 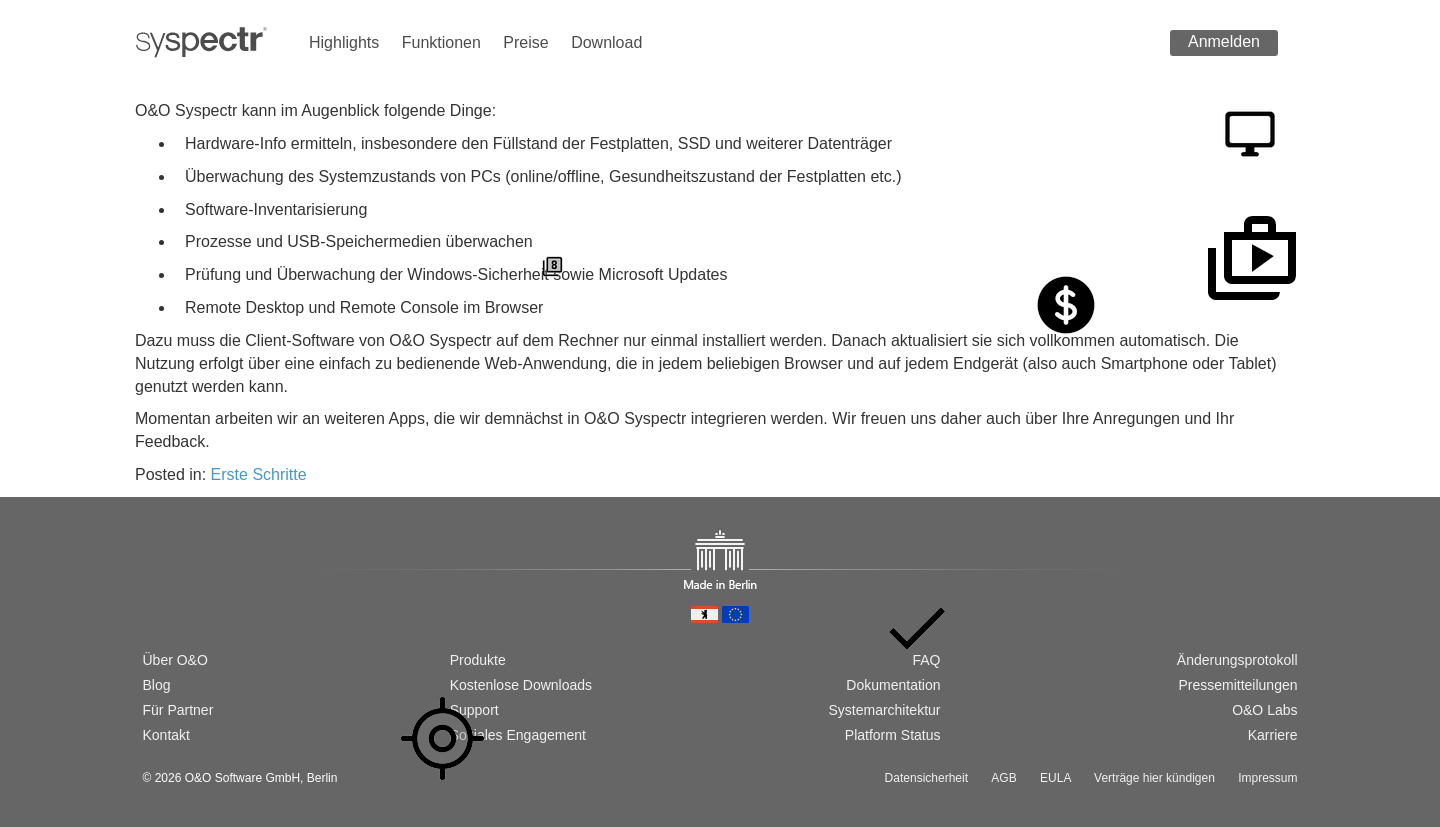 What do you see at coordinates (552, 266) in the screenshot?
I see `view photo filter number 8` at bounding box center [552, 266].